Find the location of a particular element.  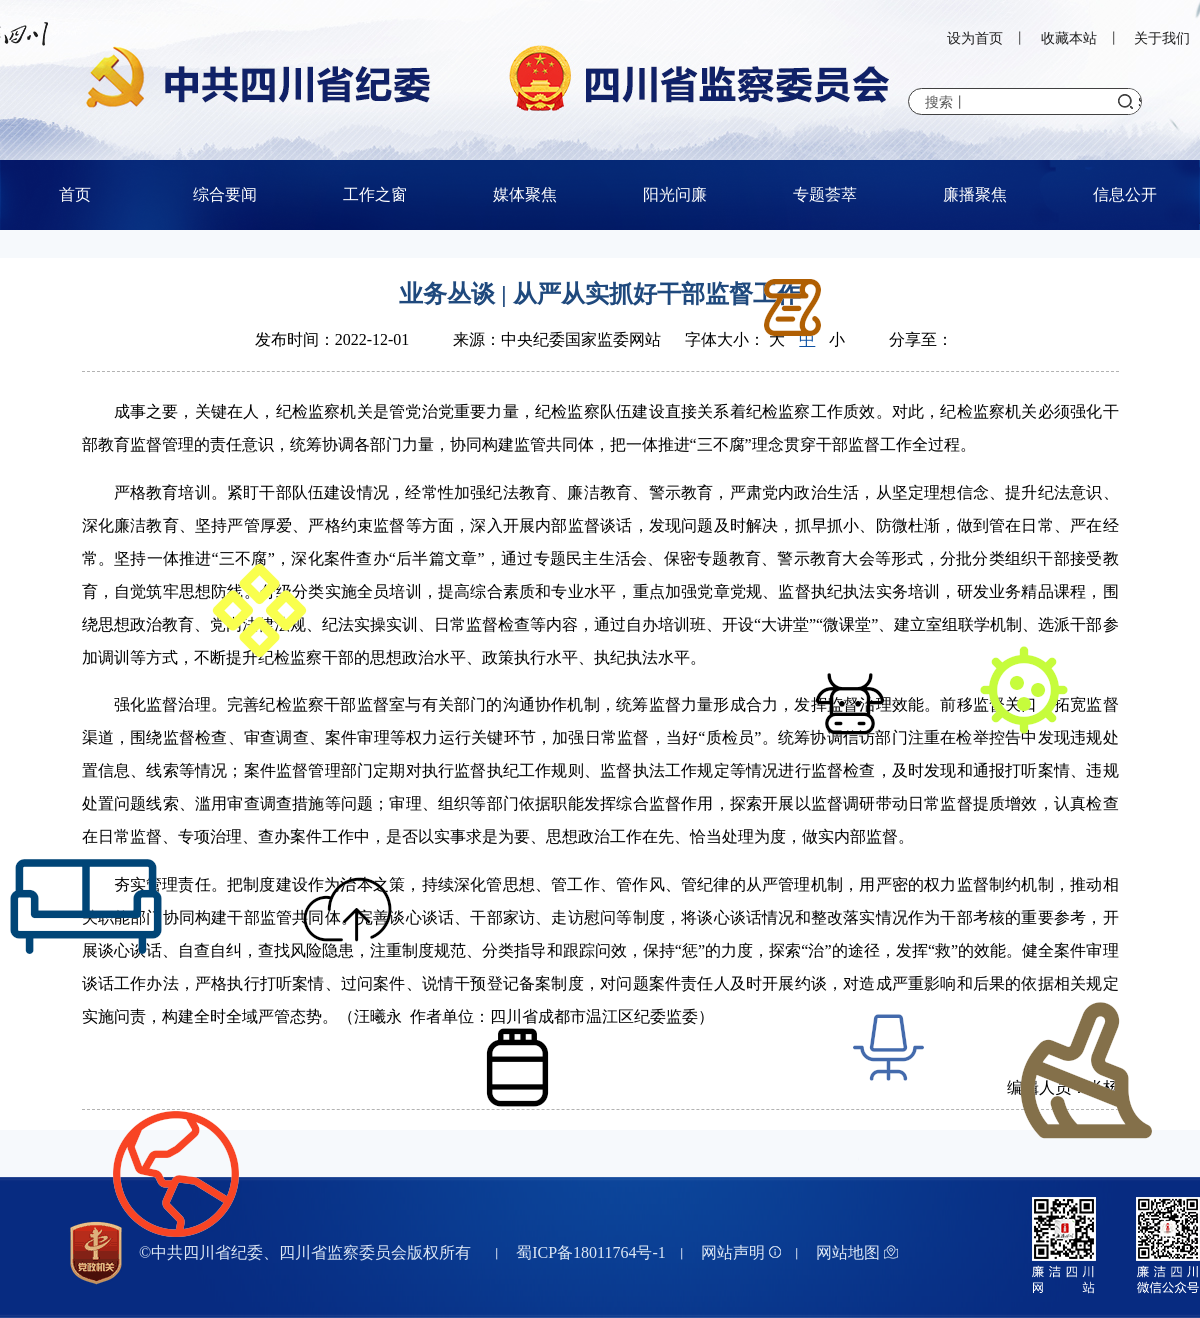

access farm or agriculture features is located at coordinates (850, 705).